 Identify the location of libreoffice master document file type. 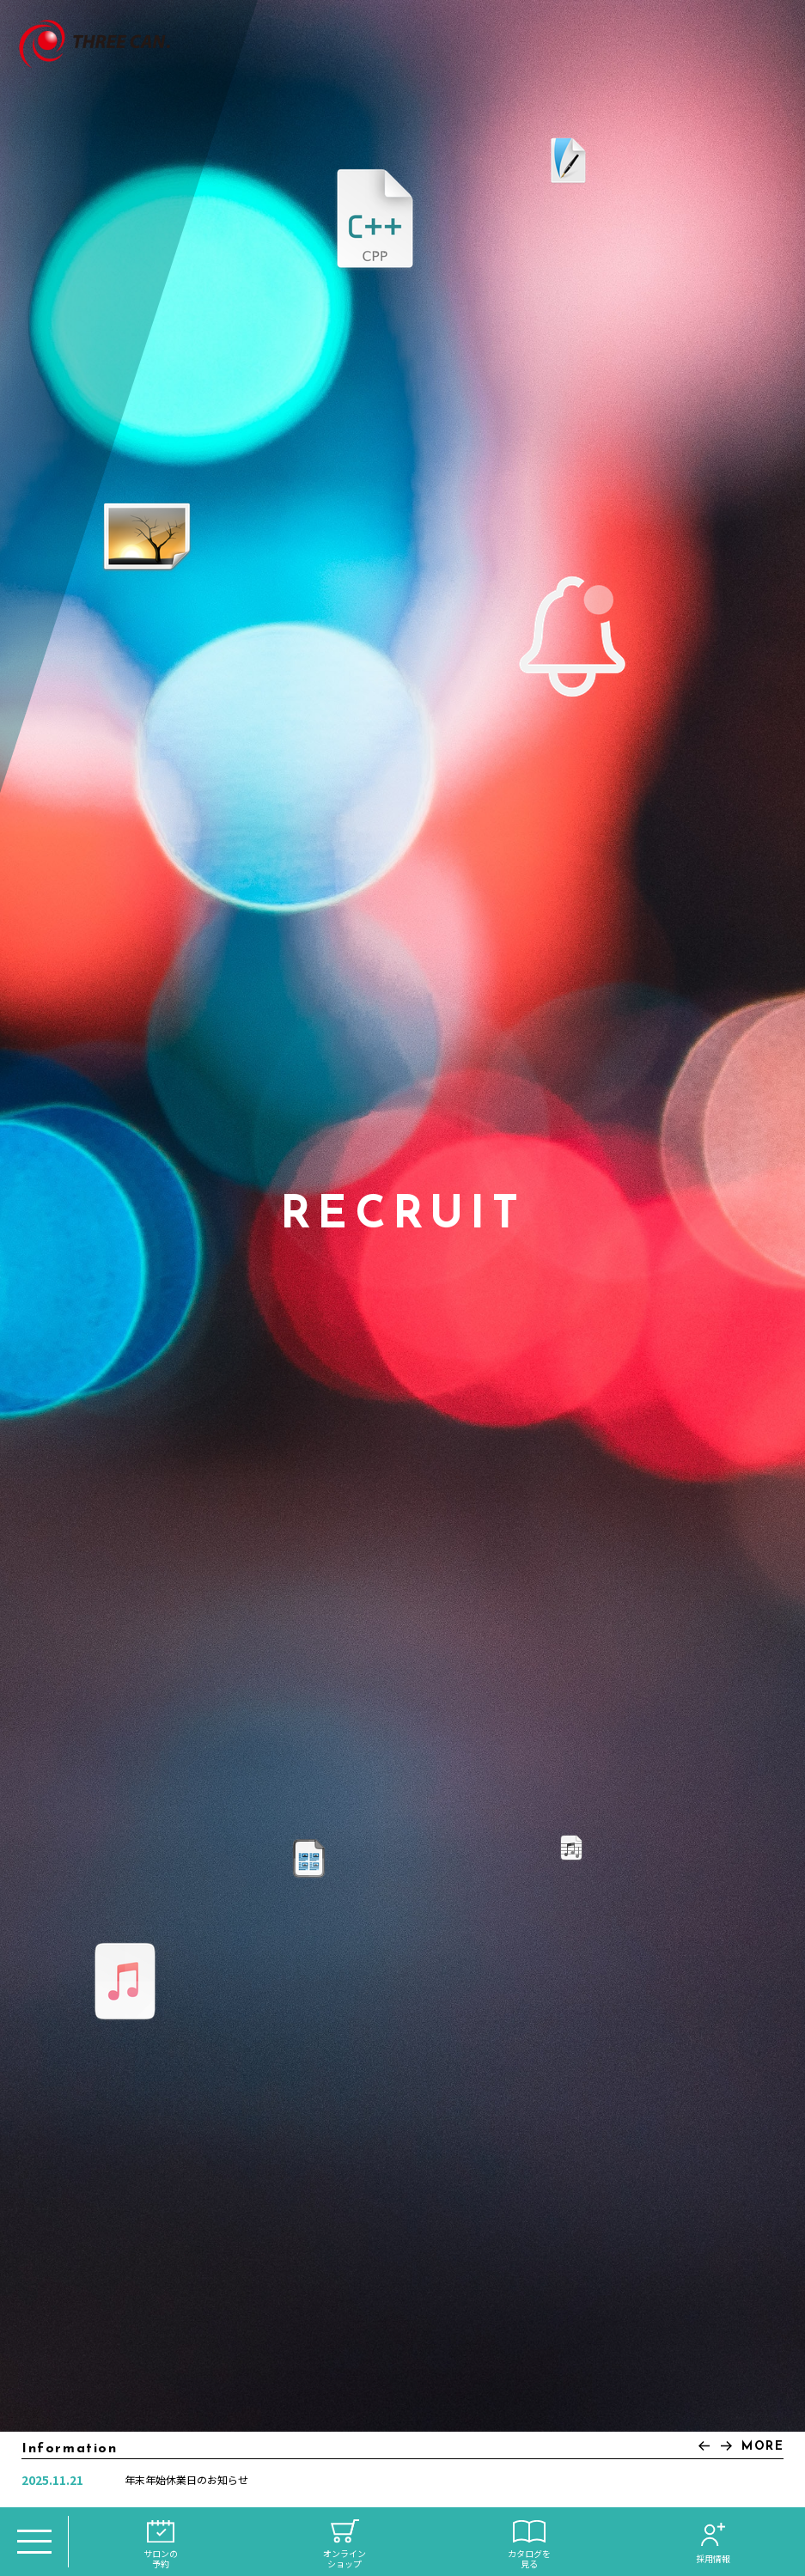
(308, 1858).